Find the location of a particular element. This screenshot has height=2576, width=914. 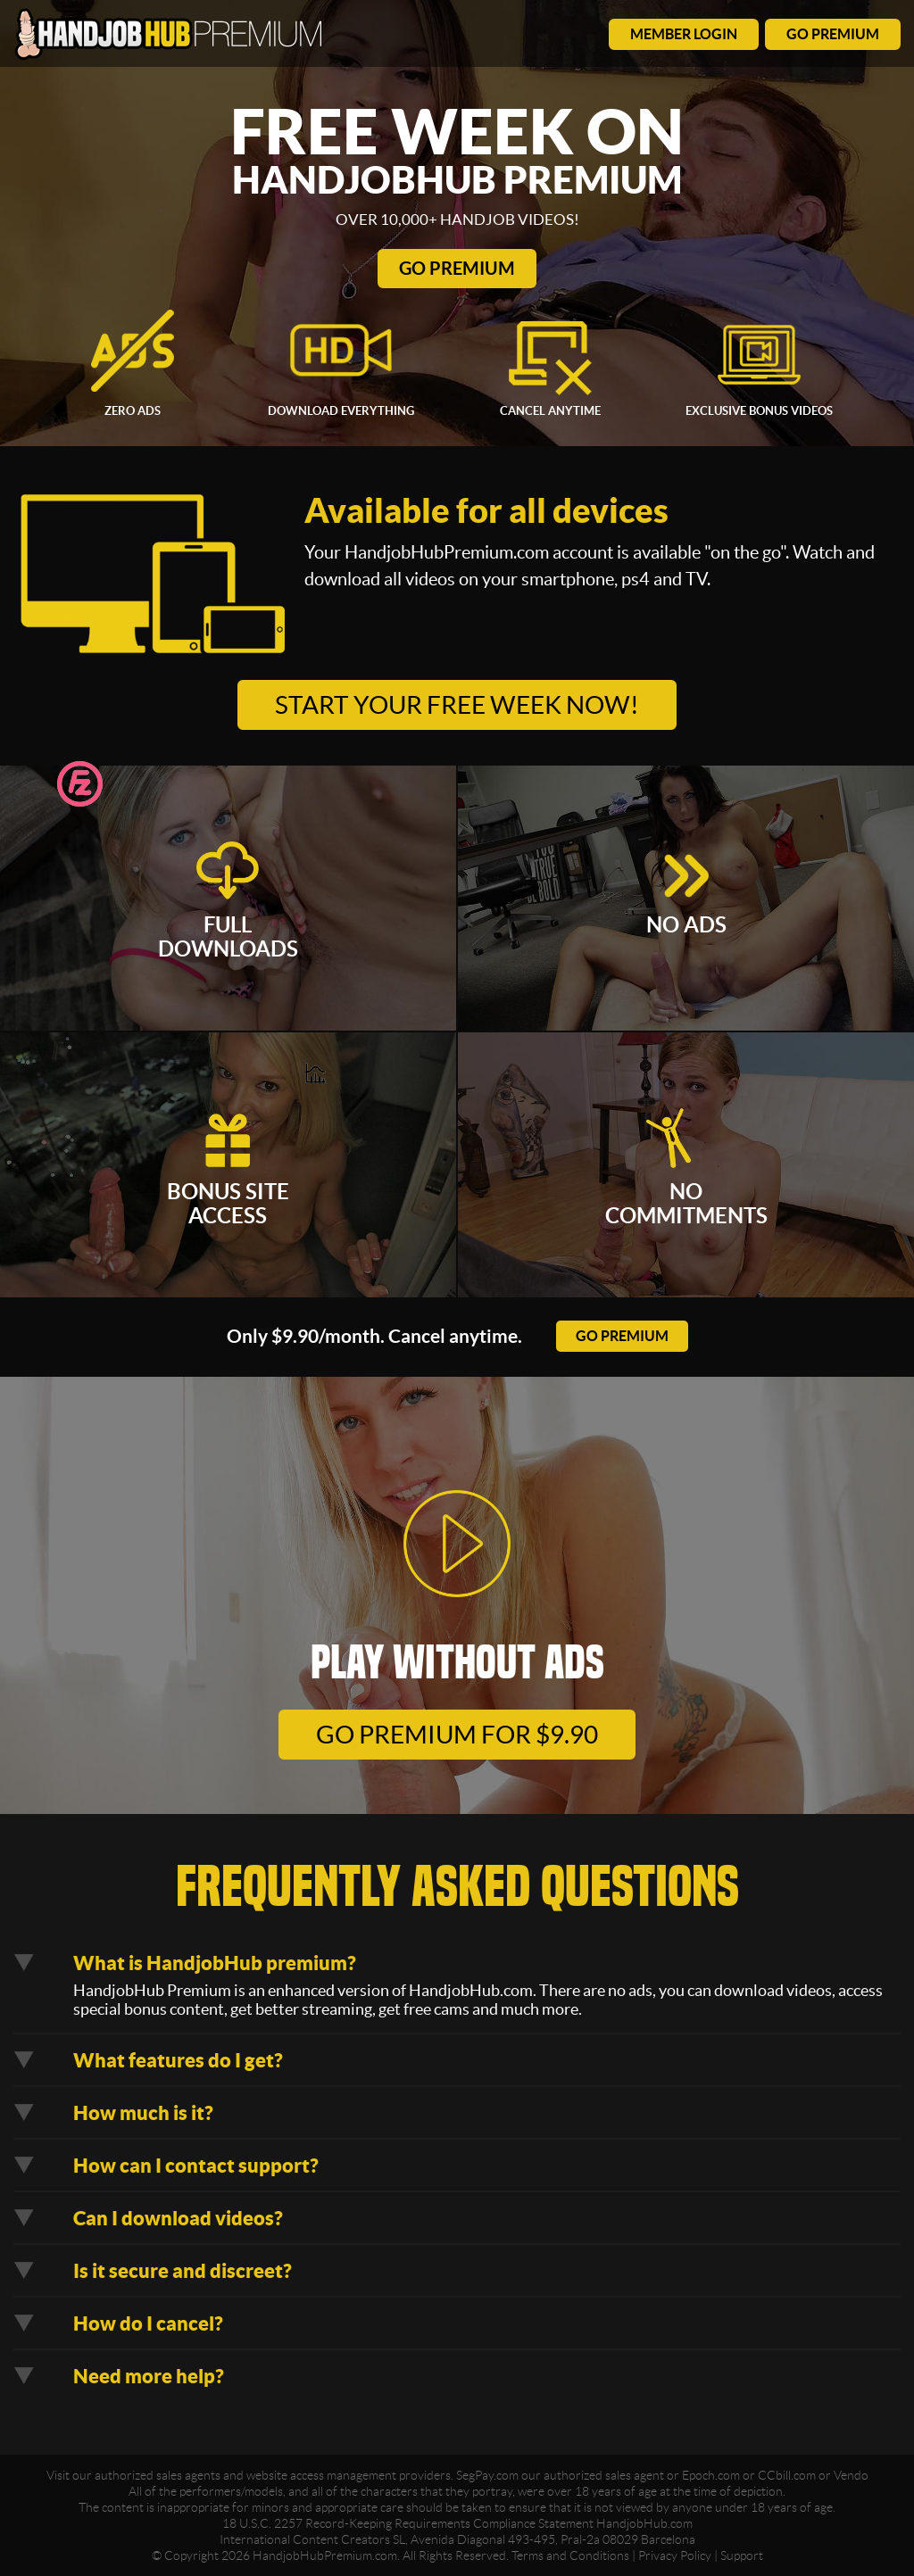

view histogram or distribution chart is located at coordinates (315, 1073).